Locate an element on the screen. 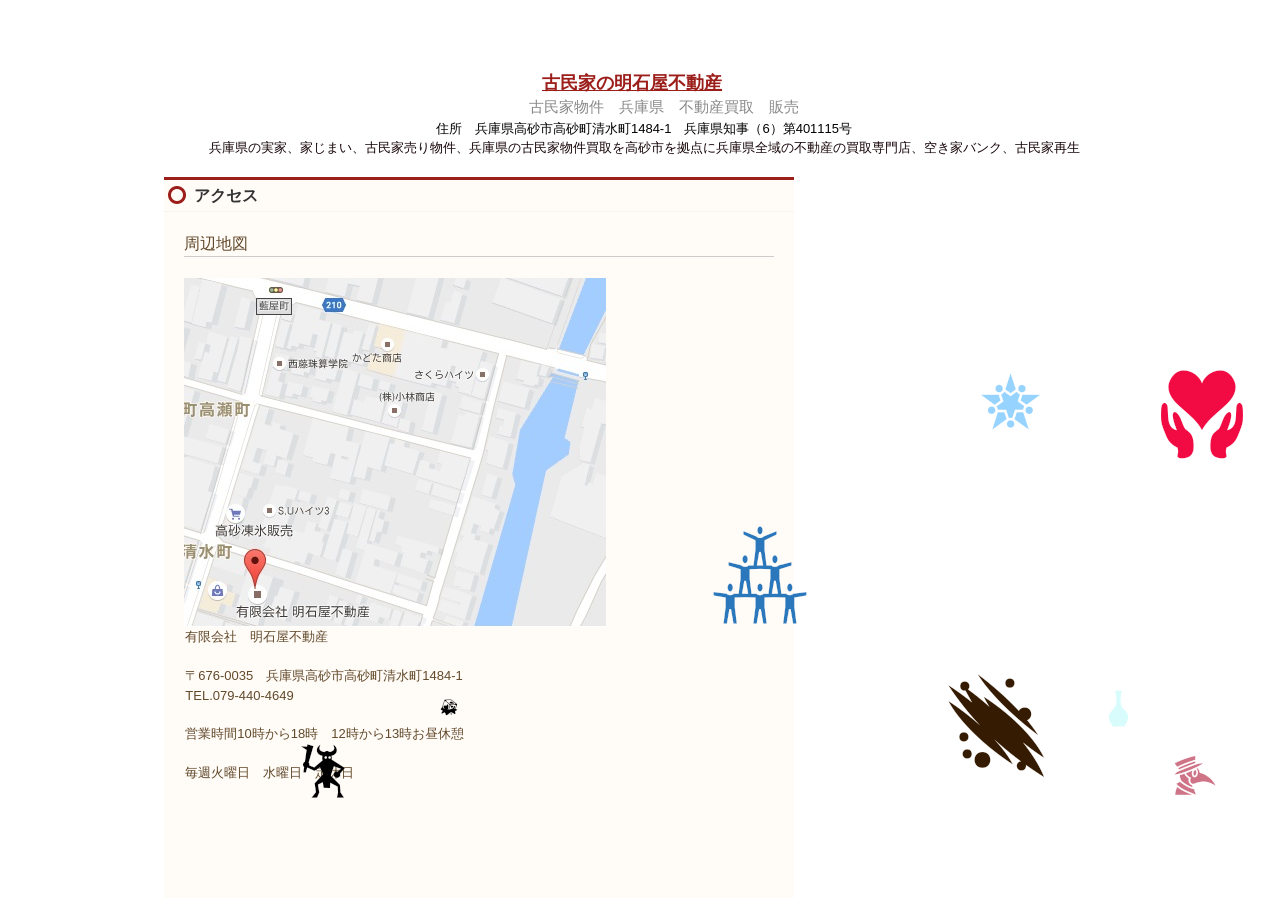  decorative item or collectible in inventory is located at coordinates (1118, 708).